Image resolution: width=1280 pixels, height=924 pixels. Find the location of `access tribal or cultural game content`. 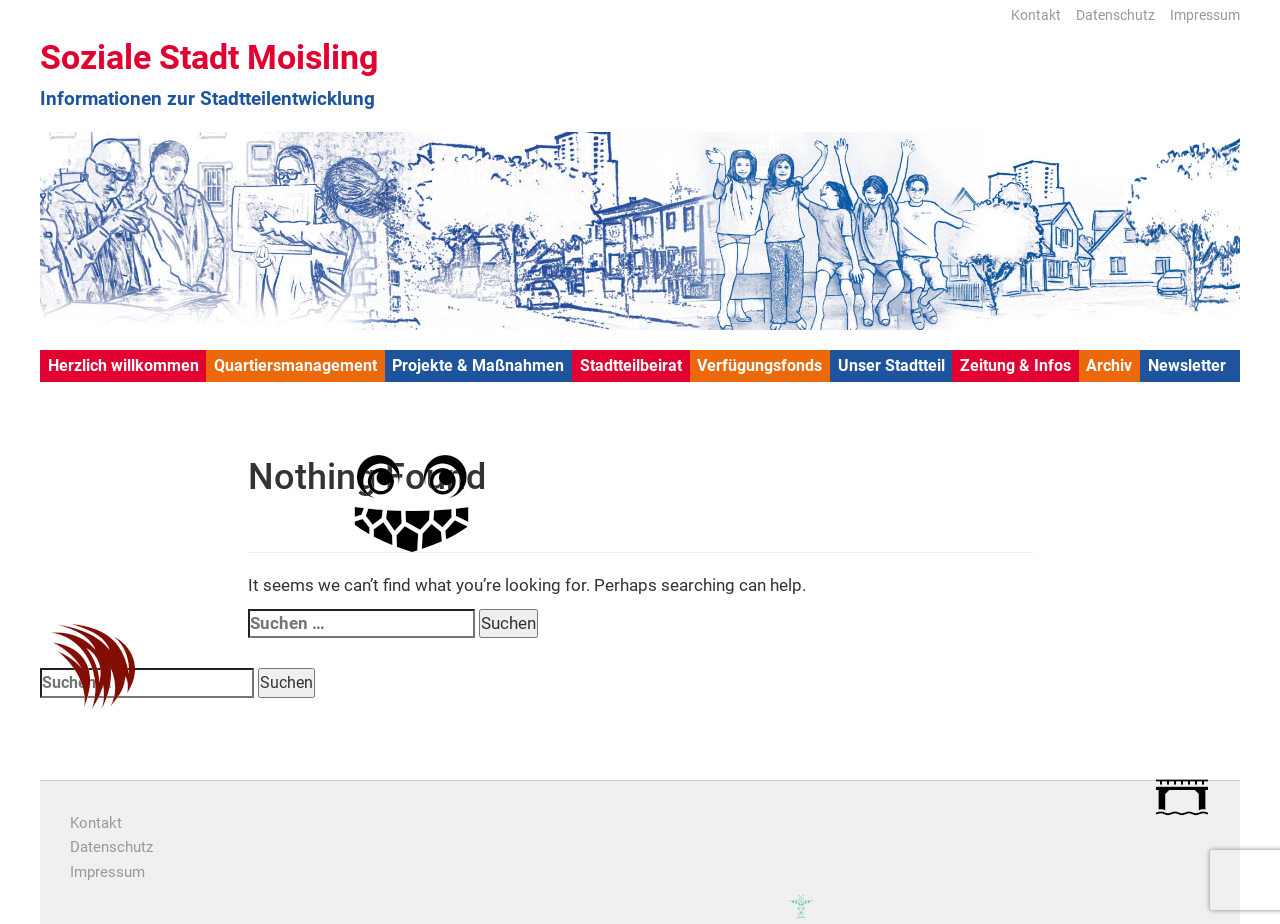

access tribal or cultural game content is located at coordinates (801, 906).